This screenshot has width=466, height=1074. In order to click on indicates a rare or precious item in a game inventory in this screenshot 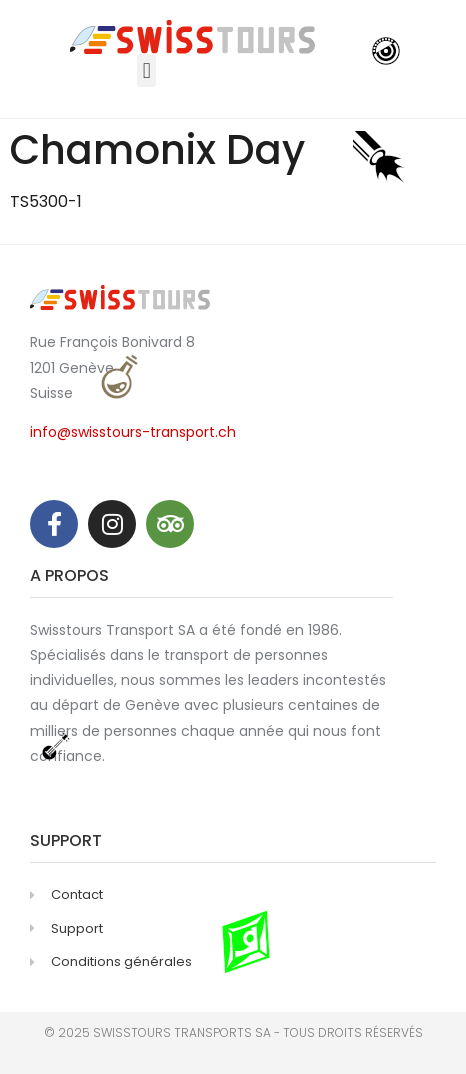, I will do `click(246, 942)`.